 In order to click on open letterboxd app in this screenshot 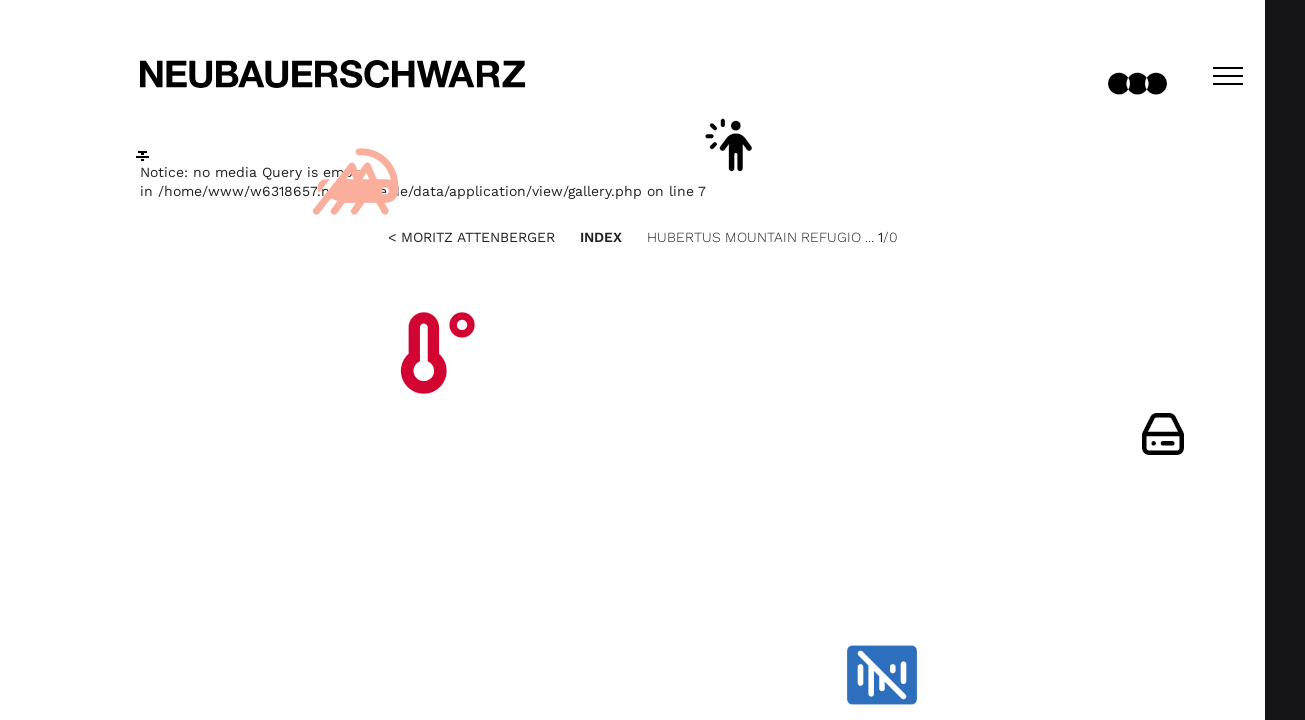, I will do `click(1137, 84)`.